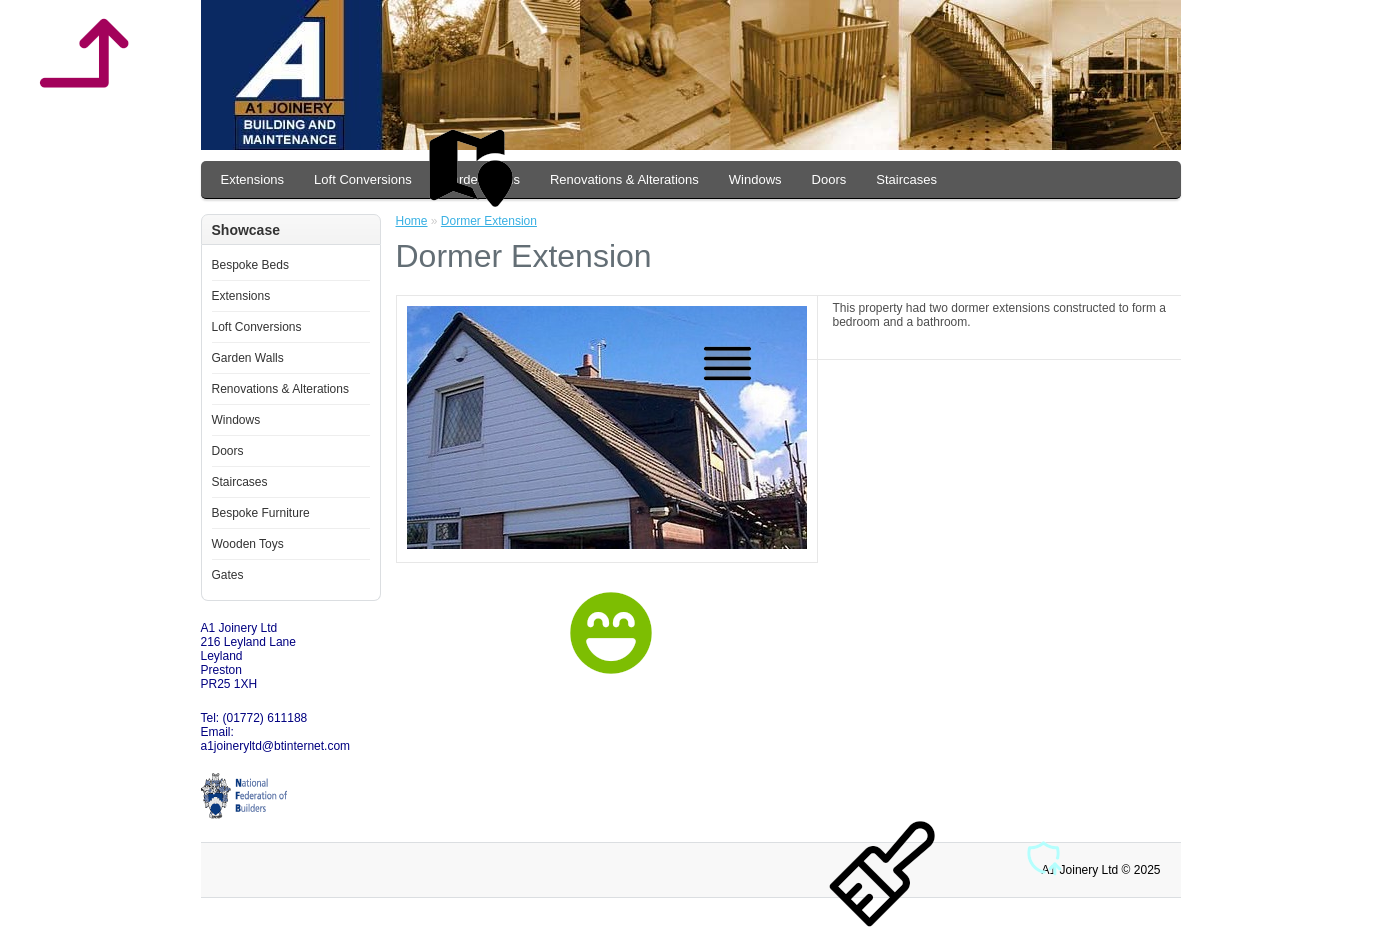 The width and height of the screenshot is (1381, 932). Describe the element at coordinates (467, 165) in the screenshot. I see `view map with marked location` at that location.